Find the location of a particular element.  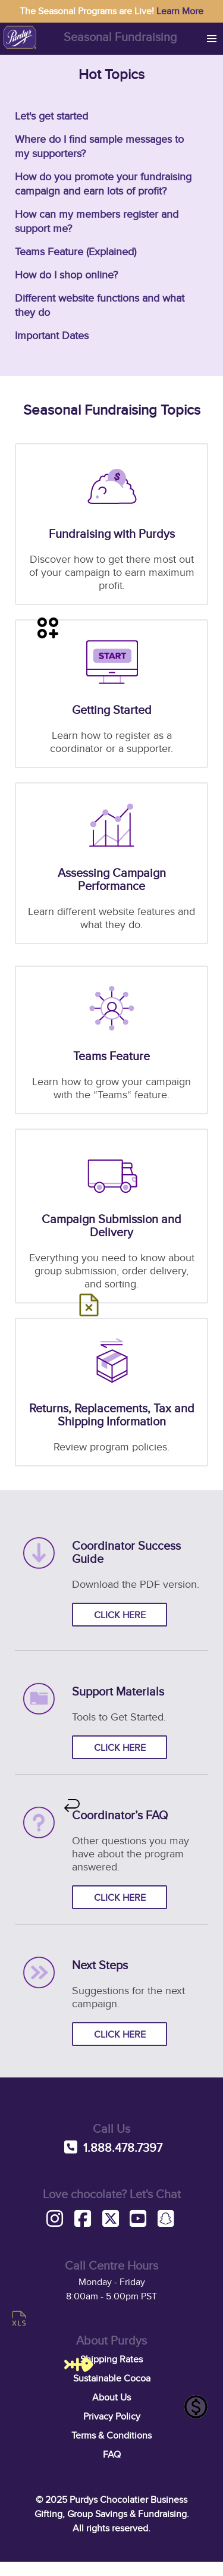

view earnings or revenue is located at coordinates (196, 2406).